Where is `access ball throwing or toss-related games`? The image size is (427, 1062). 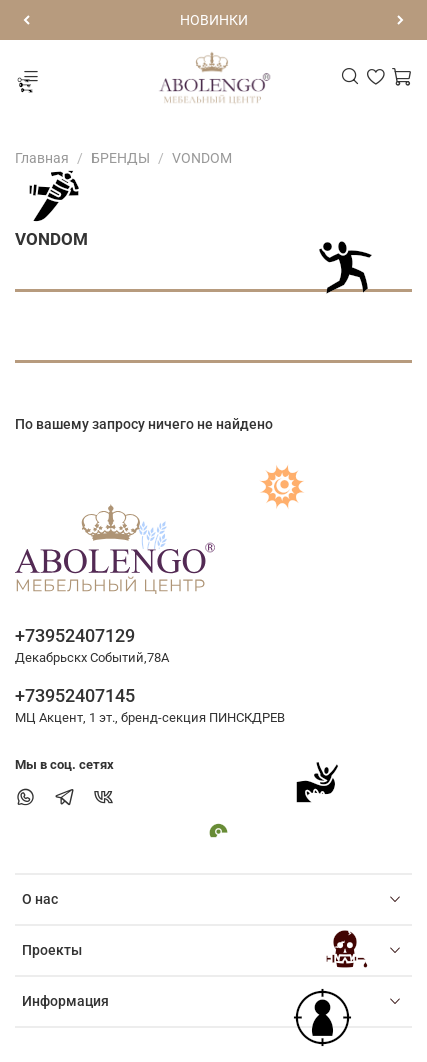 access ball throwing or toss-related games is located at coordinates (345, 267).